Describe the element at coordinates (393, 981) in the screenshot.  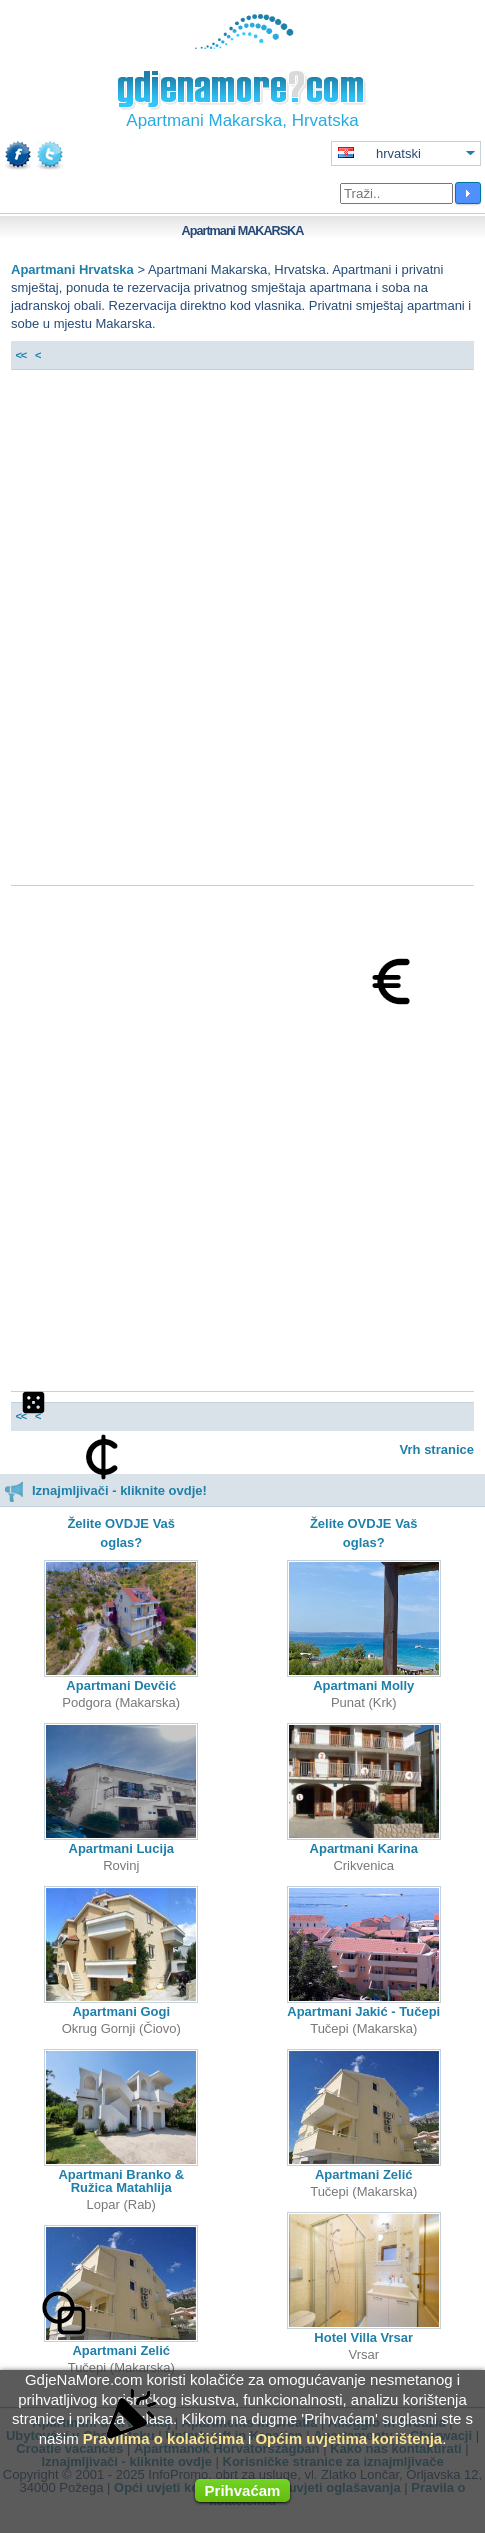
I see `indicates euro currency or price` at that location.